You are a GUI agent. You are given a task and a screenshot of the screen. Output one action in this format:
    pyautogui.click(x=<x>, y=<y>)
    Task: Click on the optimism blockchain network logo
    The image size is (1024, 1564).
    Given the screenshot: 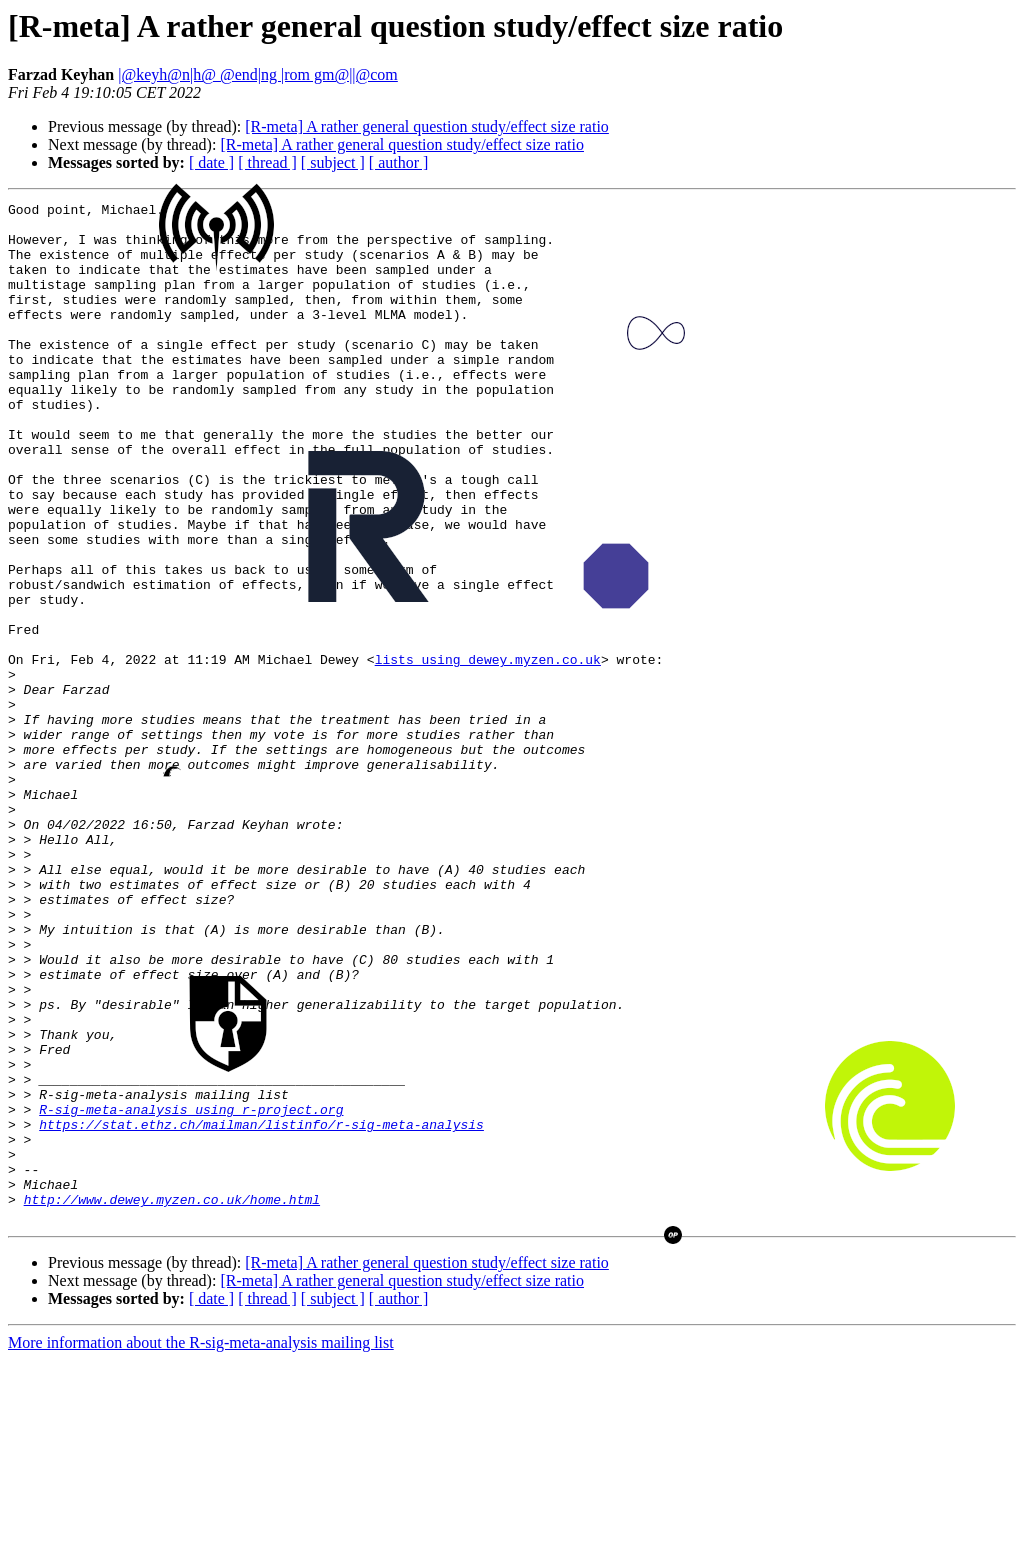 What is the action you would take?
    pyautogui.click(x=673, y=1235)
    